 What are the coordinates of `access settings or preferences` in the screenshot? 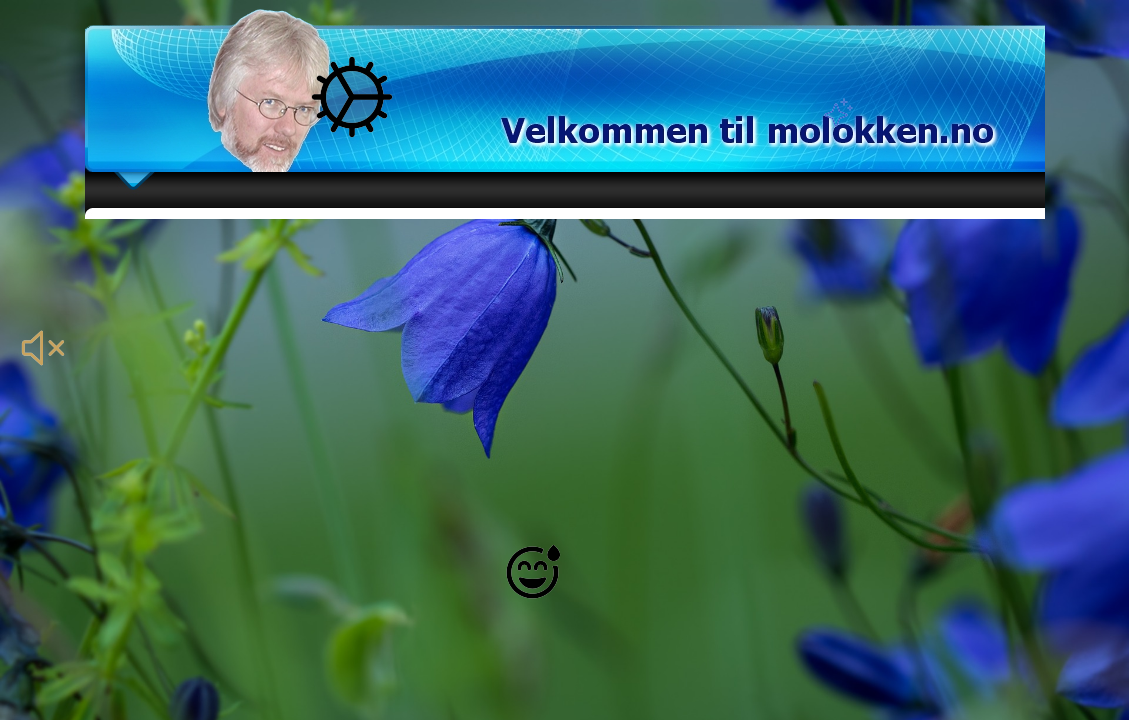 It's located at (352, 97).